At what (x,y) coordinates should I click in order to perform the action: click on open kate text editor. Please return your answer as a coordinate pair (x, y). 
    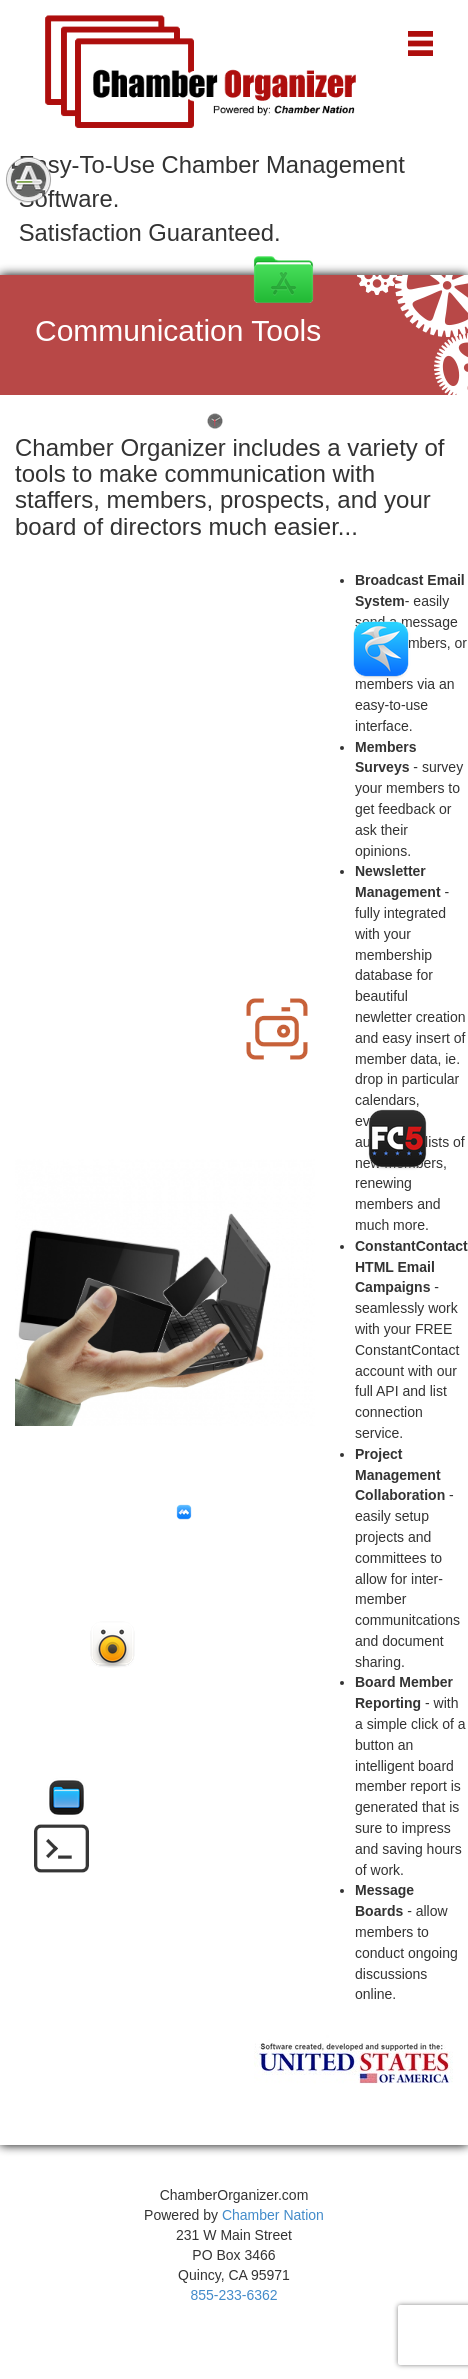
    Looking at the image, I should click on (381, 649).